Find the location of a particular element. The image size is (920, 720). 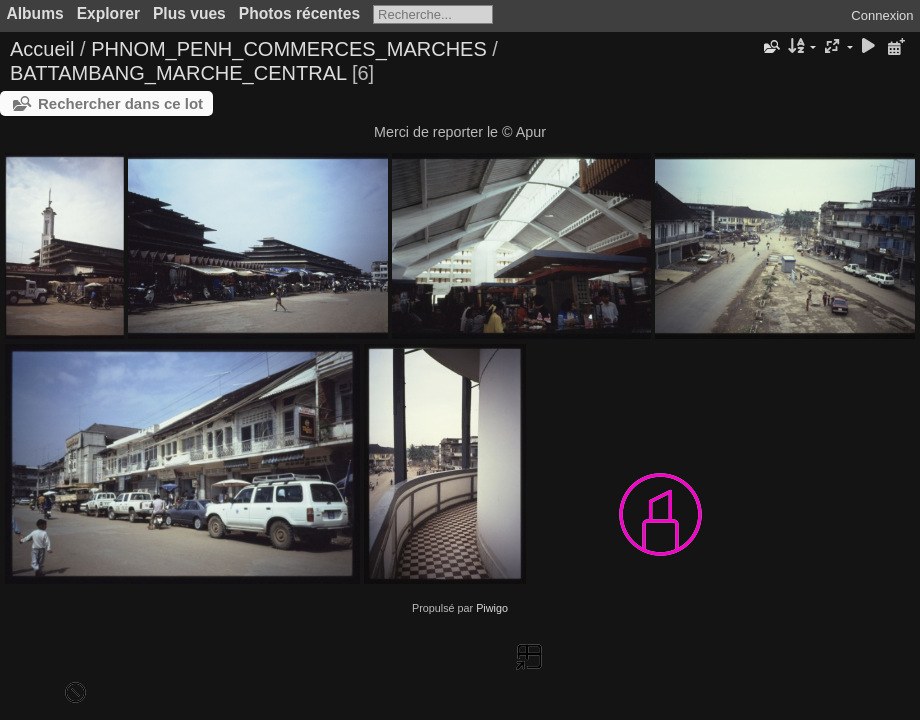

indicates a prohibited or restricted action is located at coordinates (75, 692).